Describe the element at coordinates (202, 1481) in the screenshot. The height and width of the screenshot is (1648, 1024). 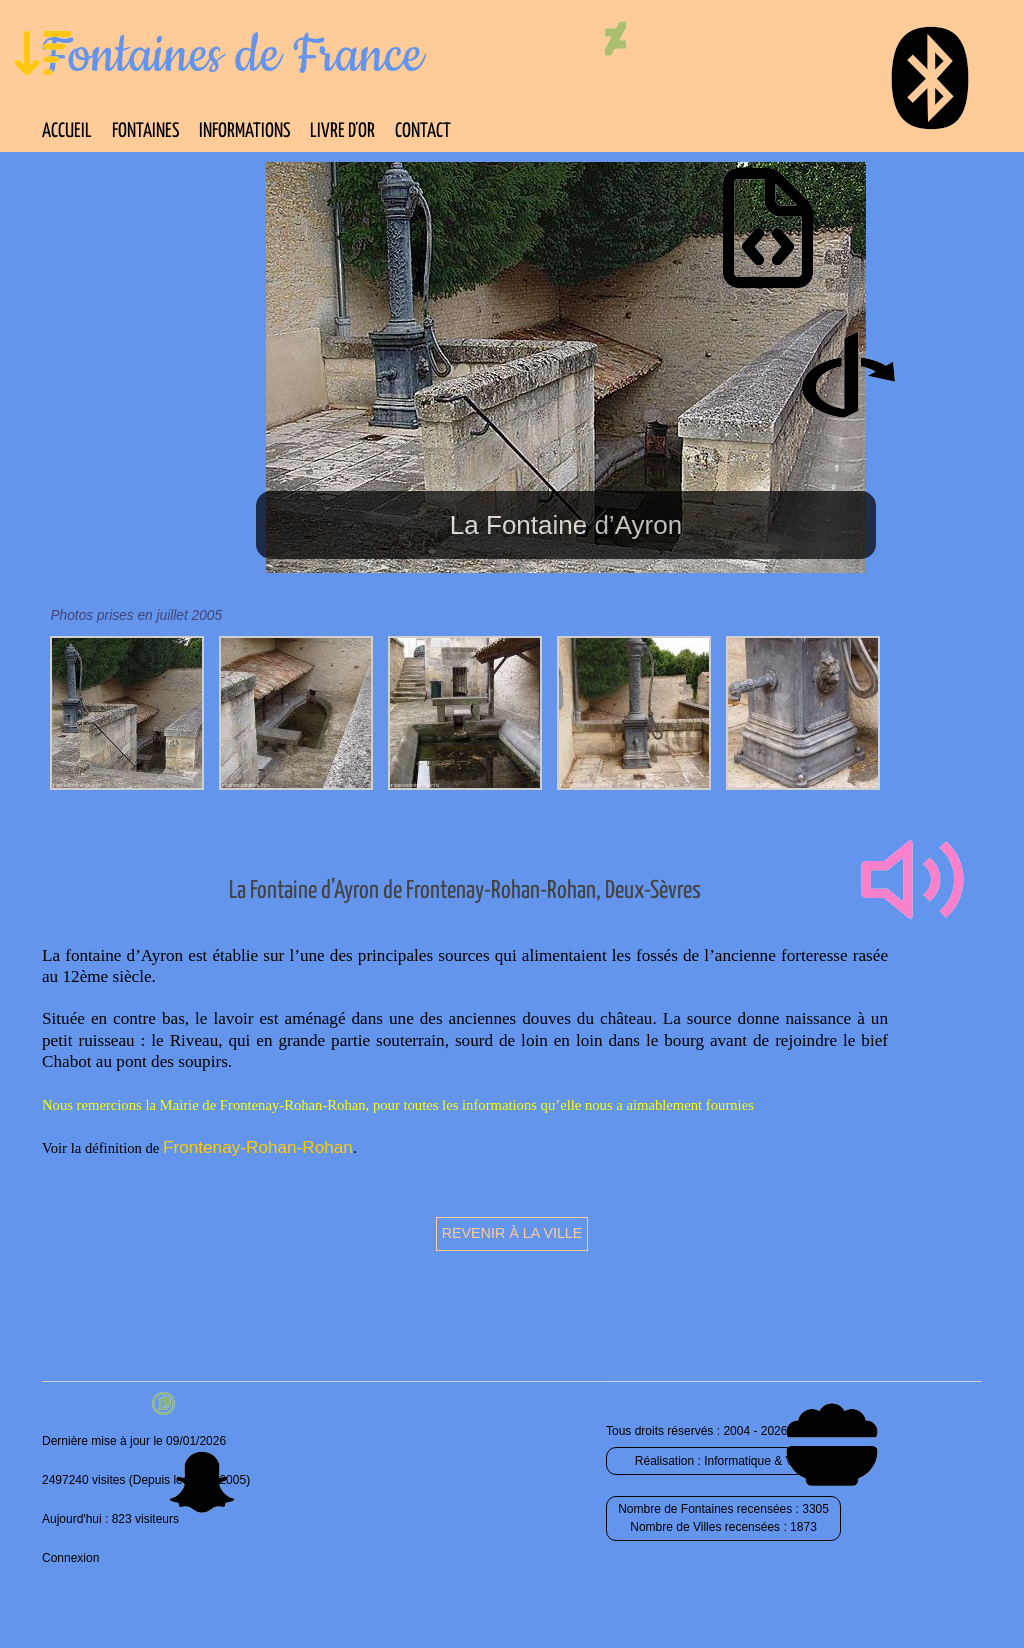
I see `open Snapchat app` at that location.